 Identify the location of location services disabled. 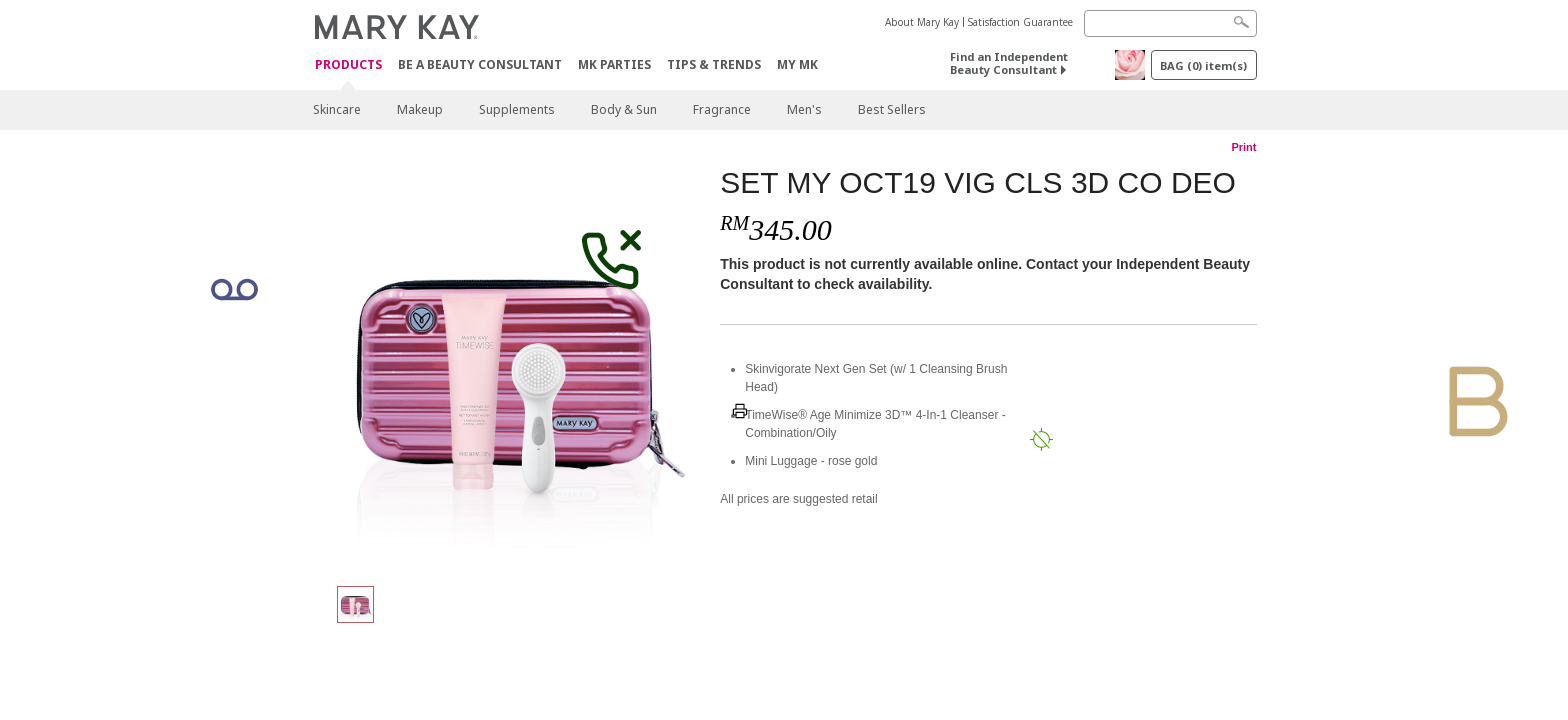
(1041, 439).